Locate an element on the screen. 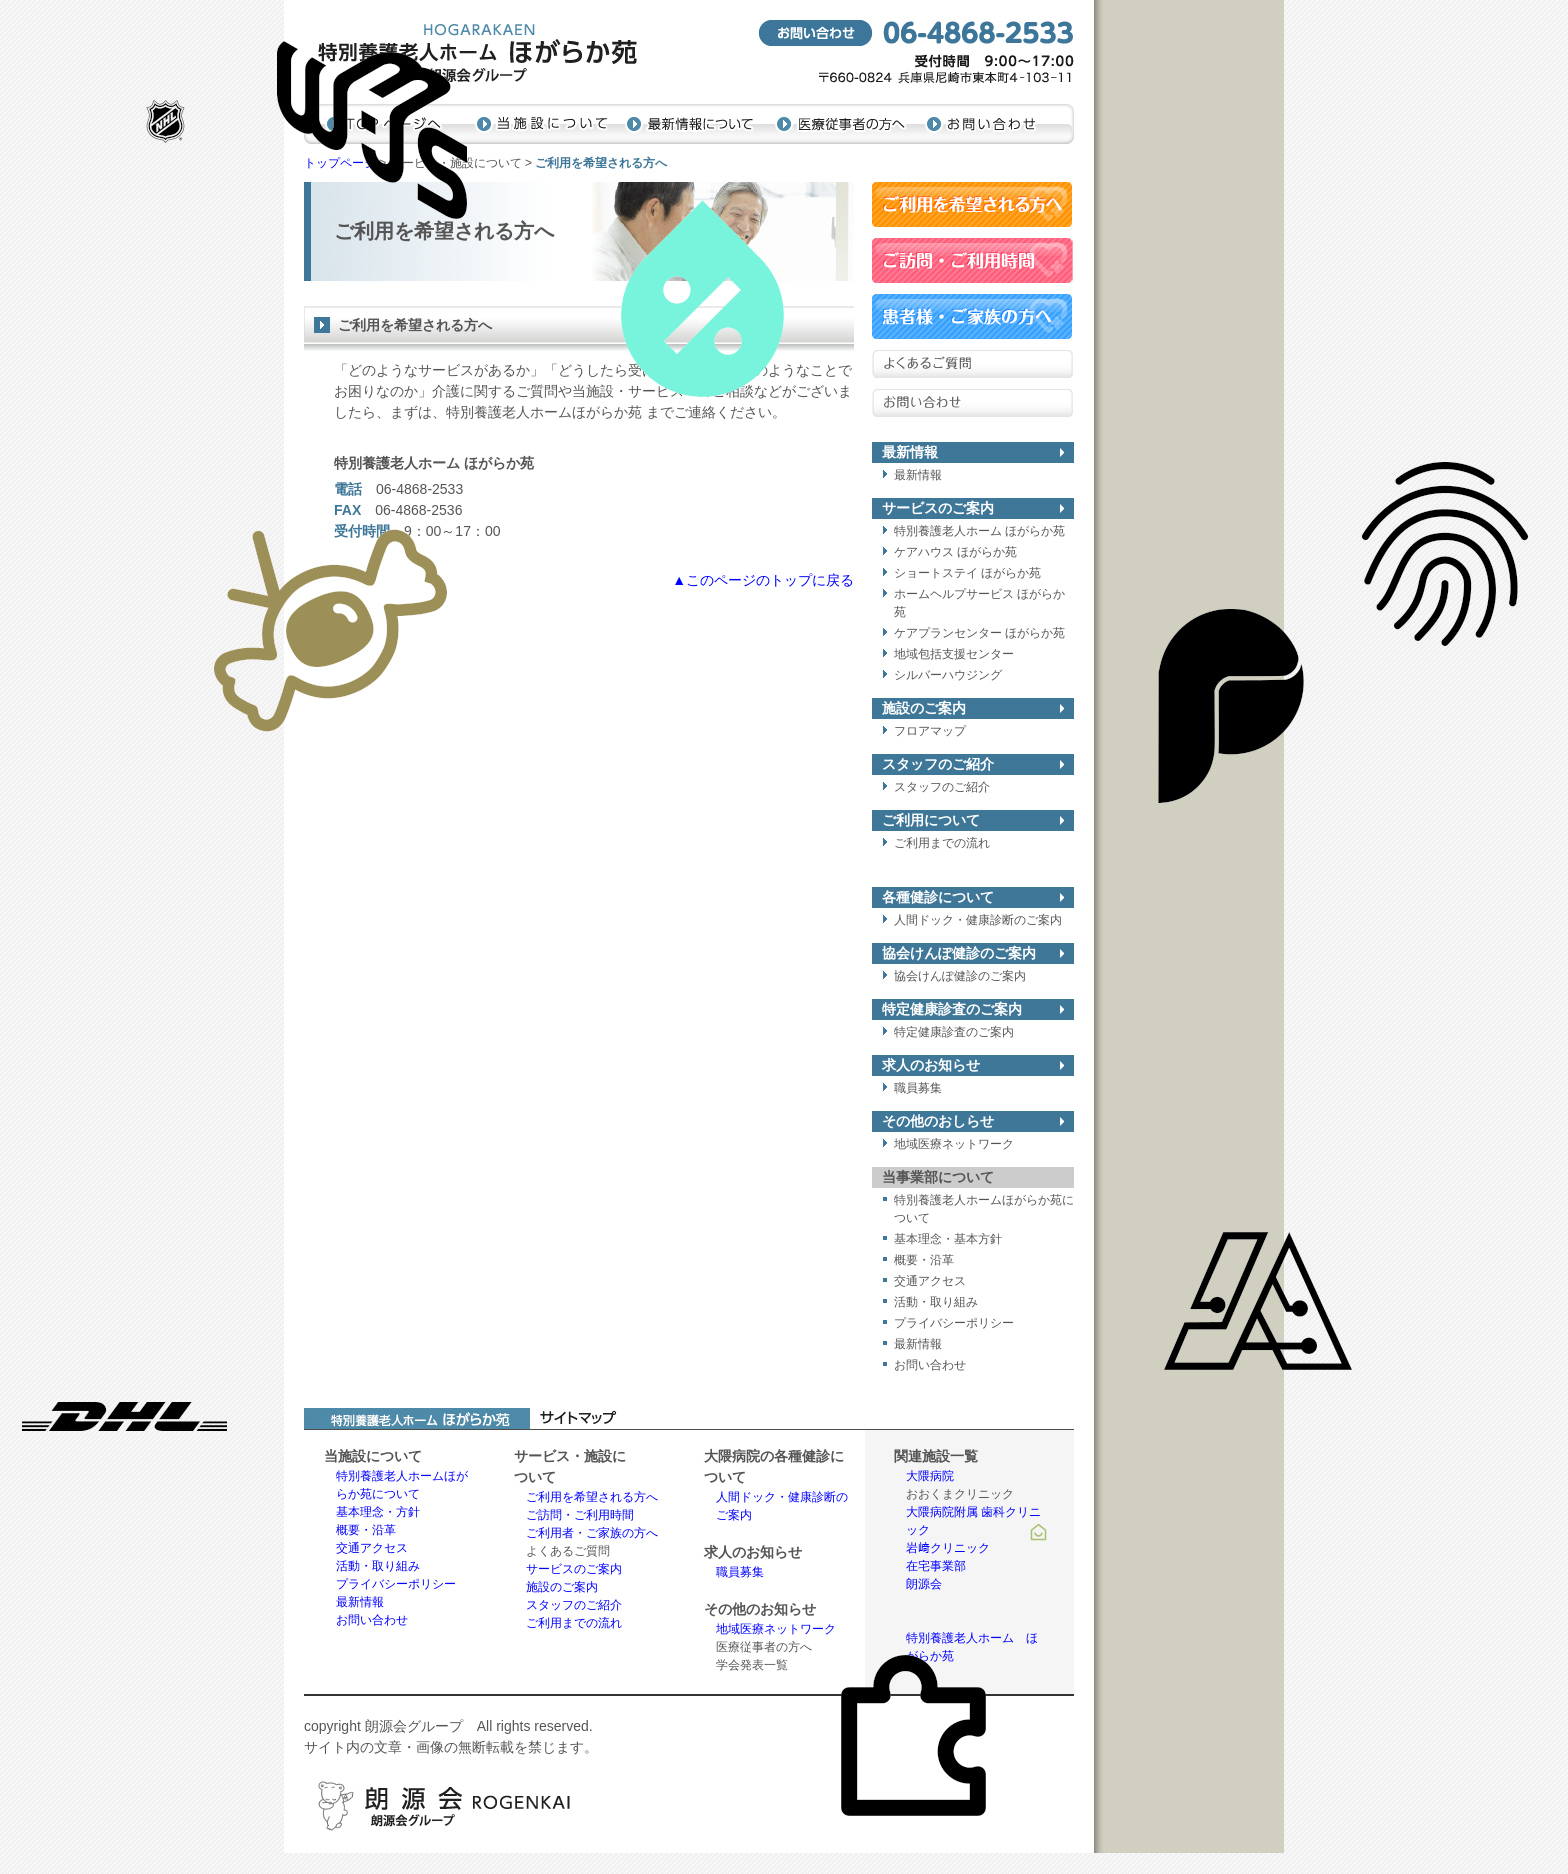 The height and width of the screenshot is (1874, 1568). DHL shipping and logistics company logo is located at coordinates (124, 1416).